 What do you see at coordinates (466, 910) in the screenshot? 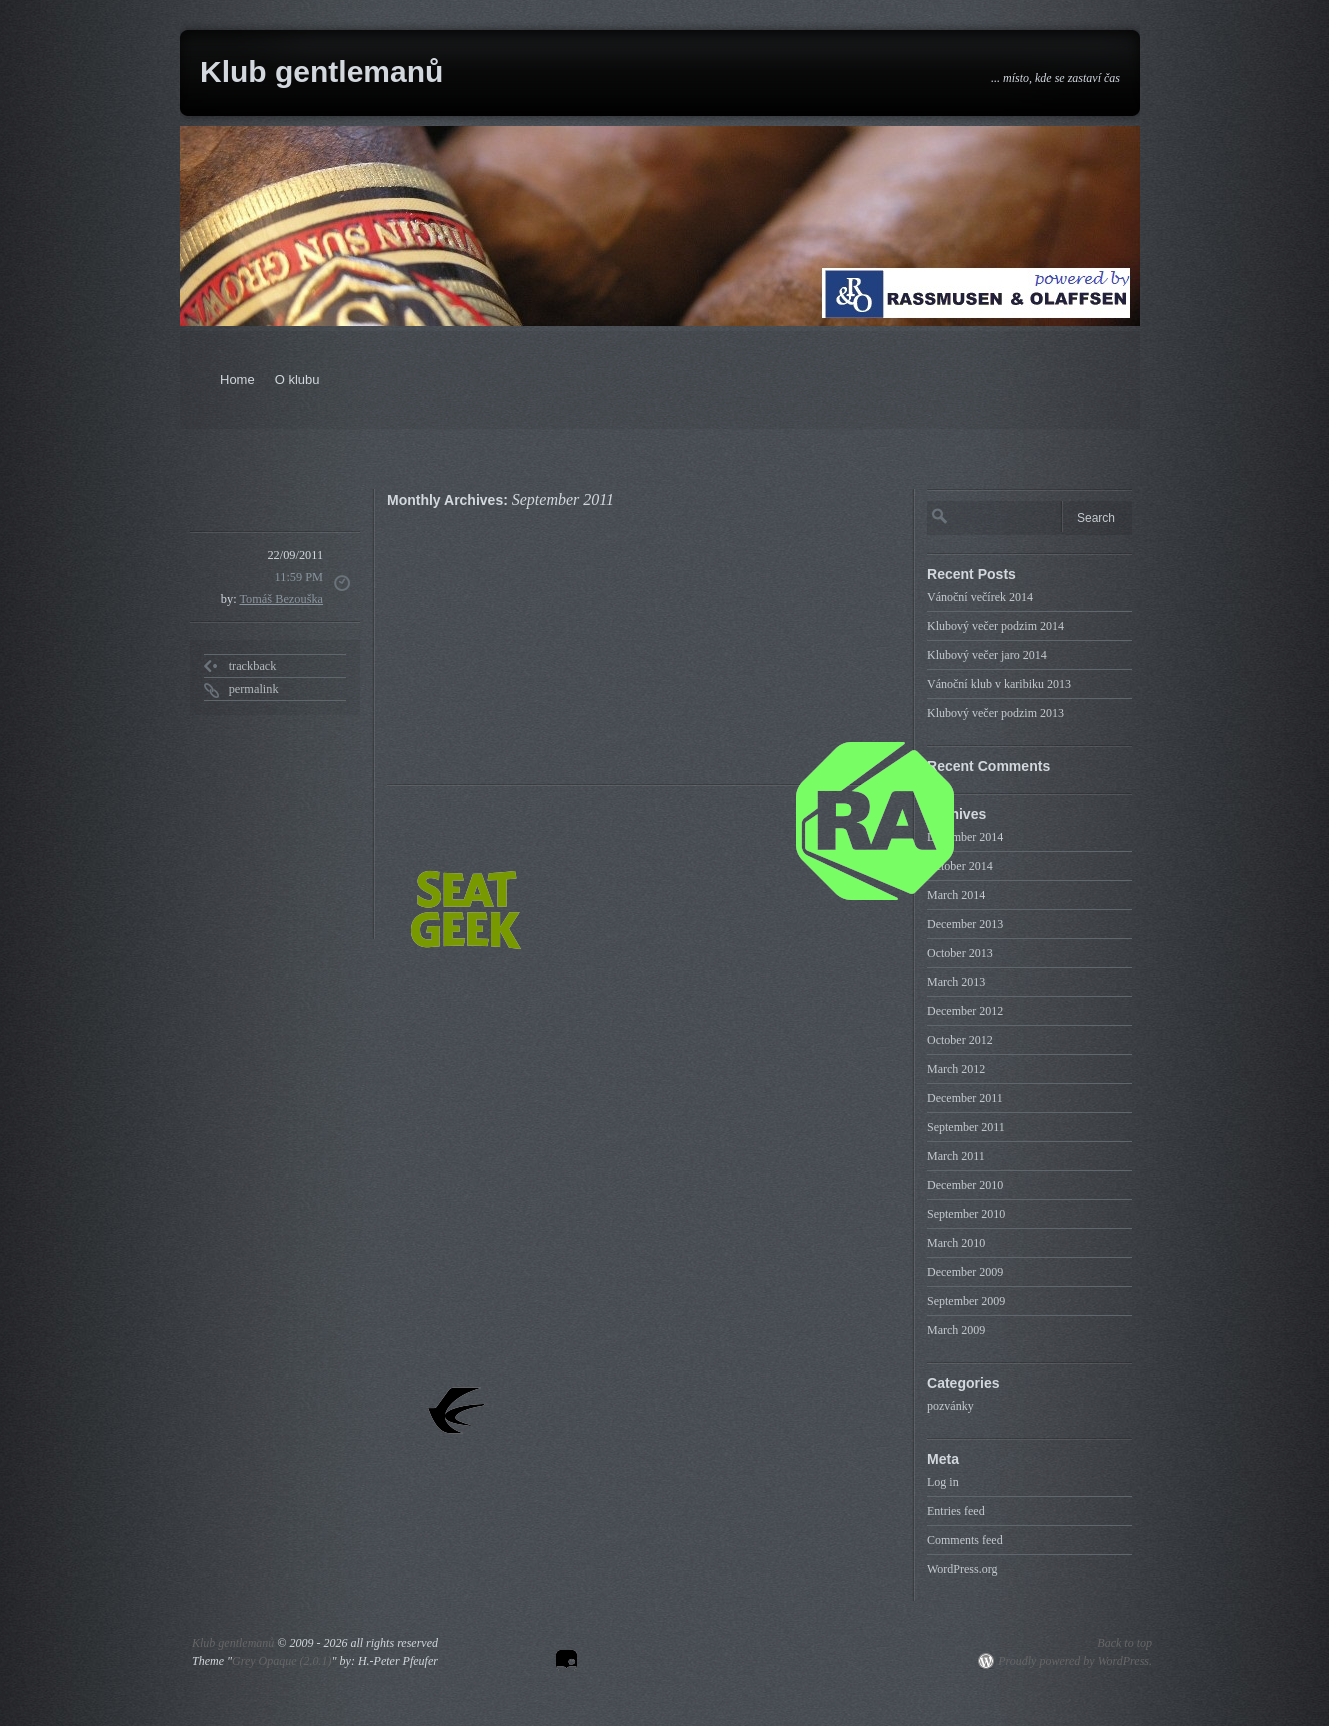
I see `open the SeatGeek app` at bounding box center [466, 910].